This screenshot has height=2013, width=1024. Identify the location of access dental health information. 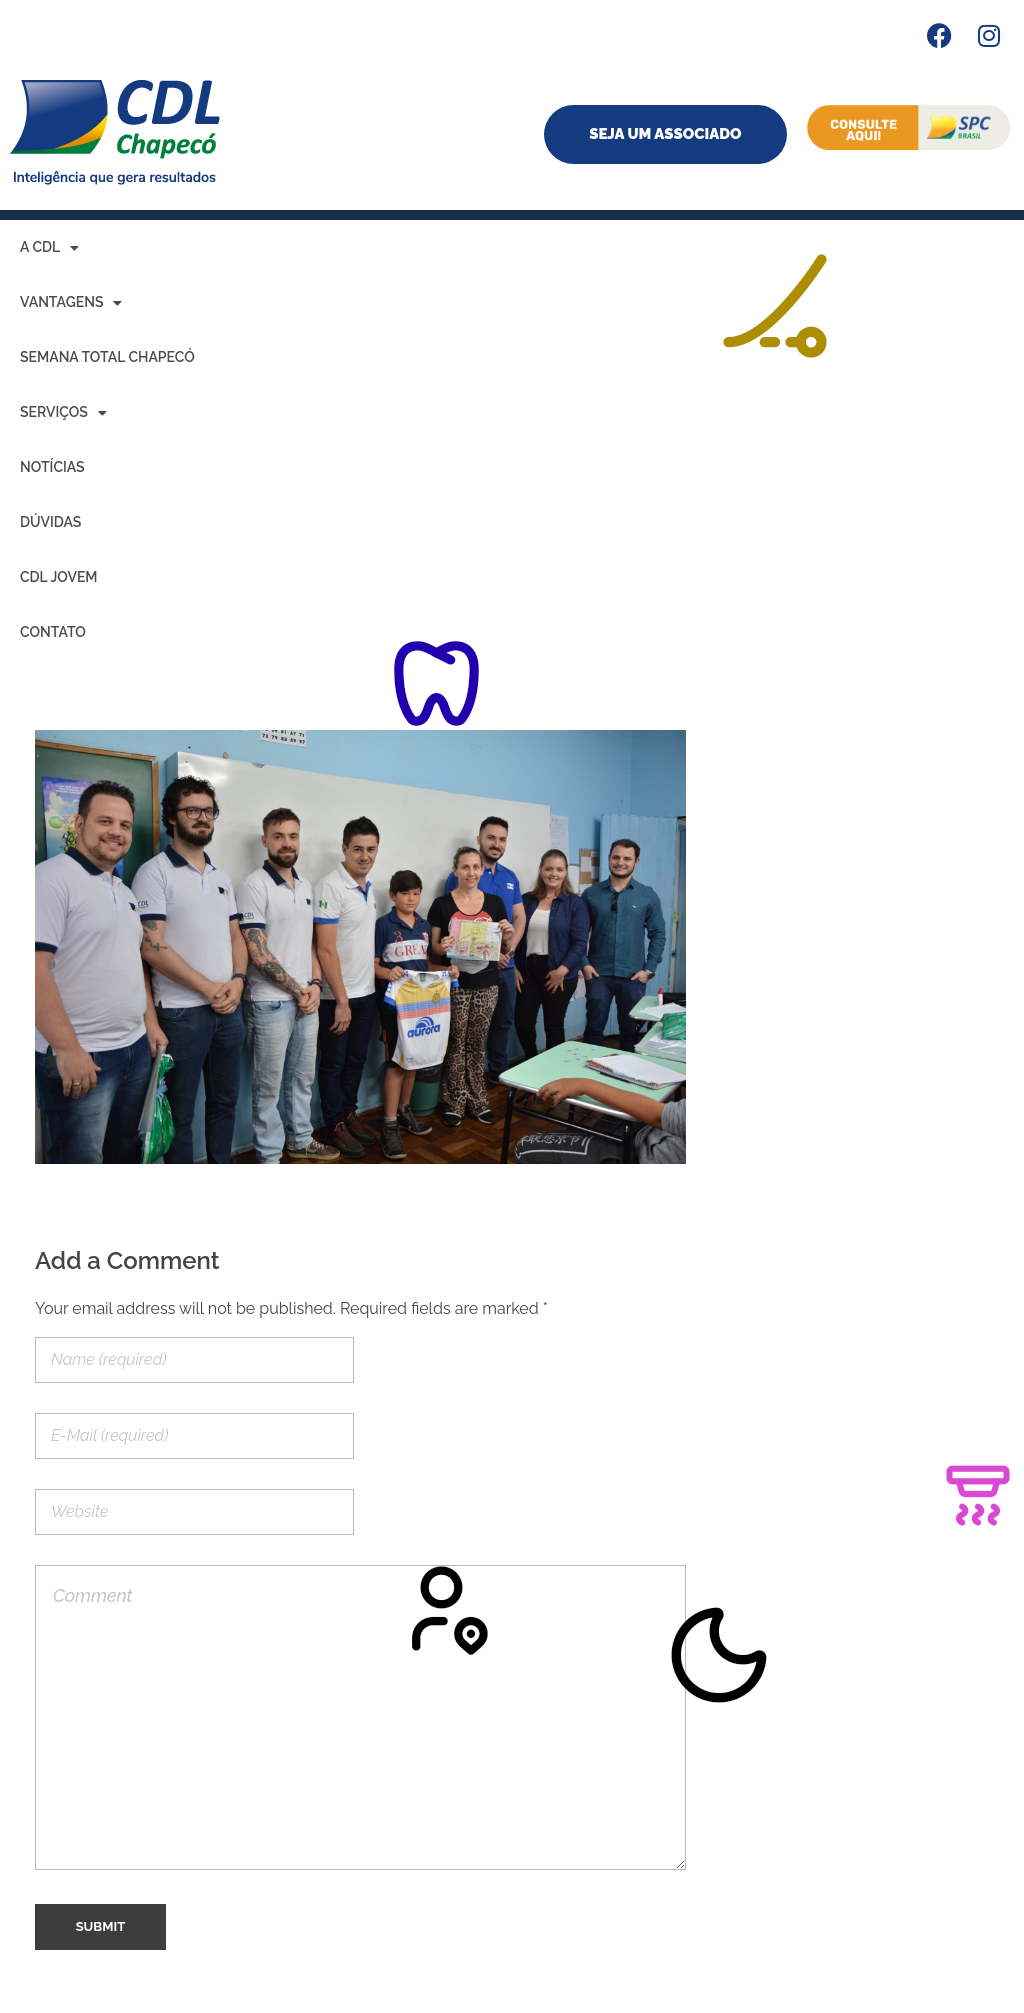
(436, 683).